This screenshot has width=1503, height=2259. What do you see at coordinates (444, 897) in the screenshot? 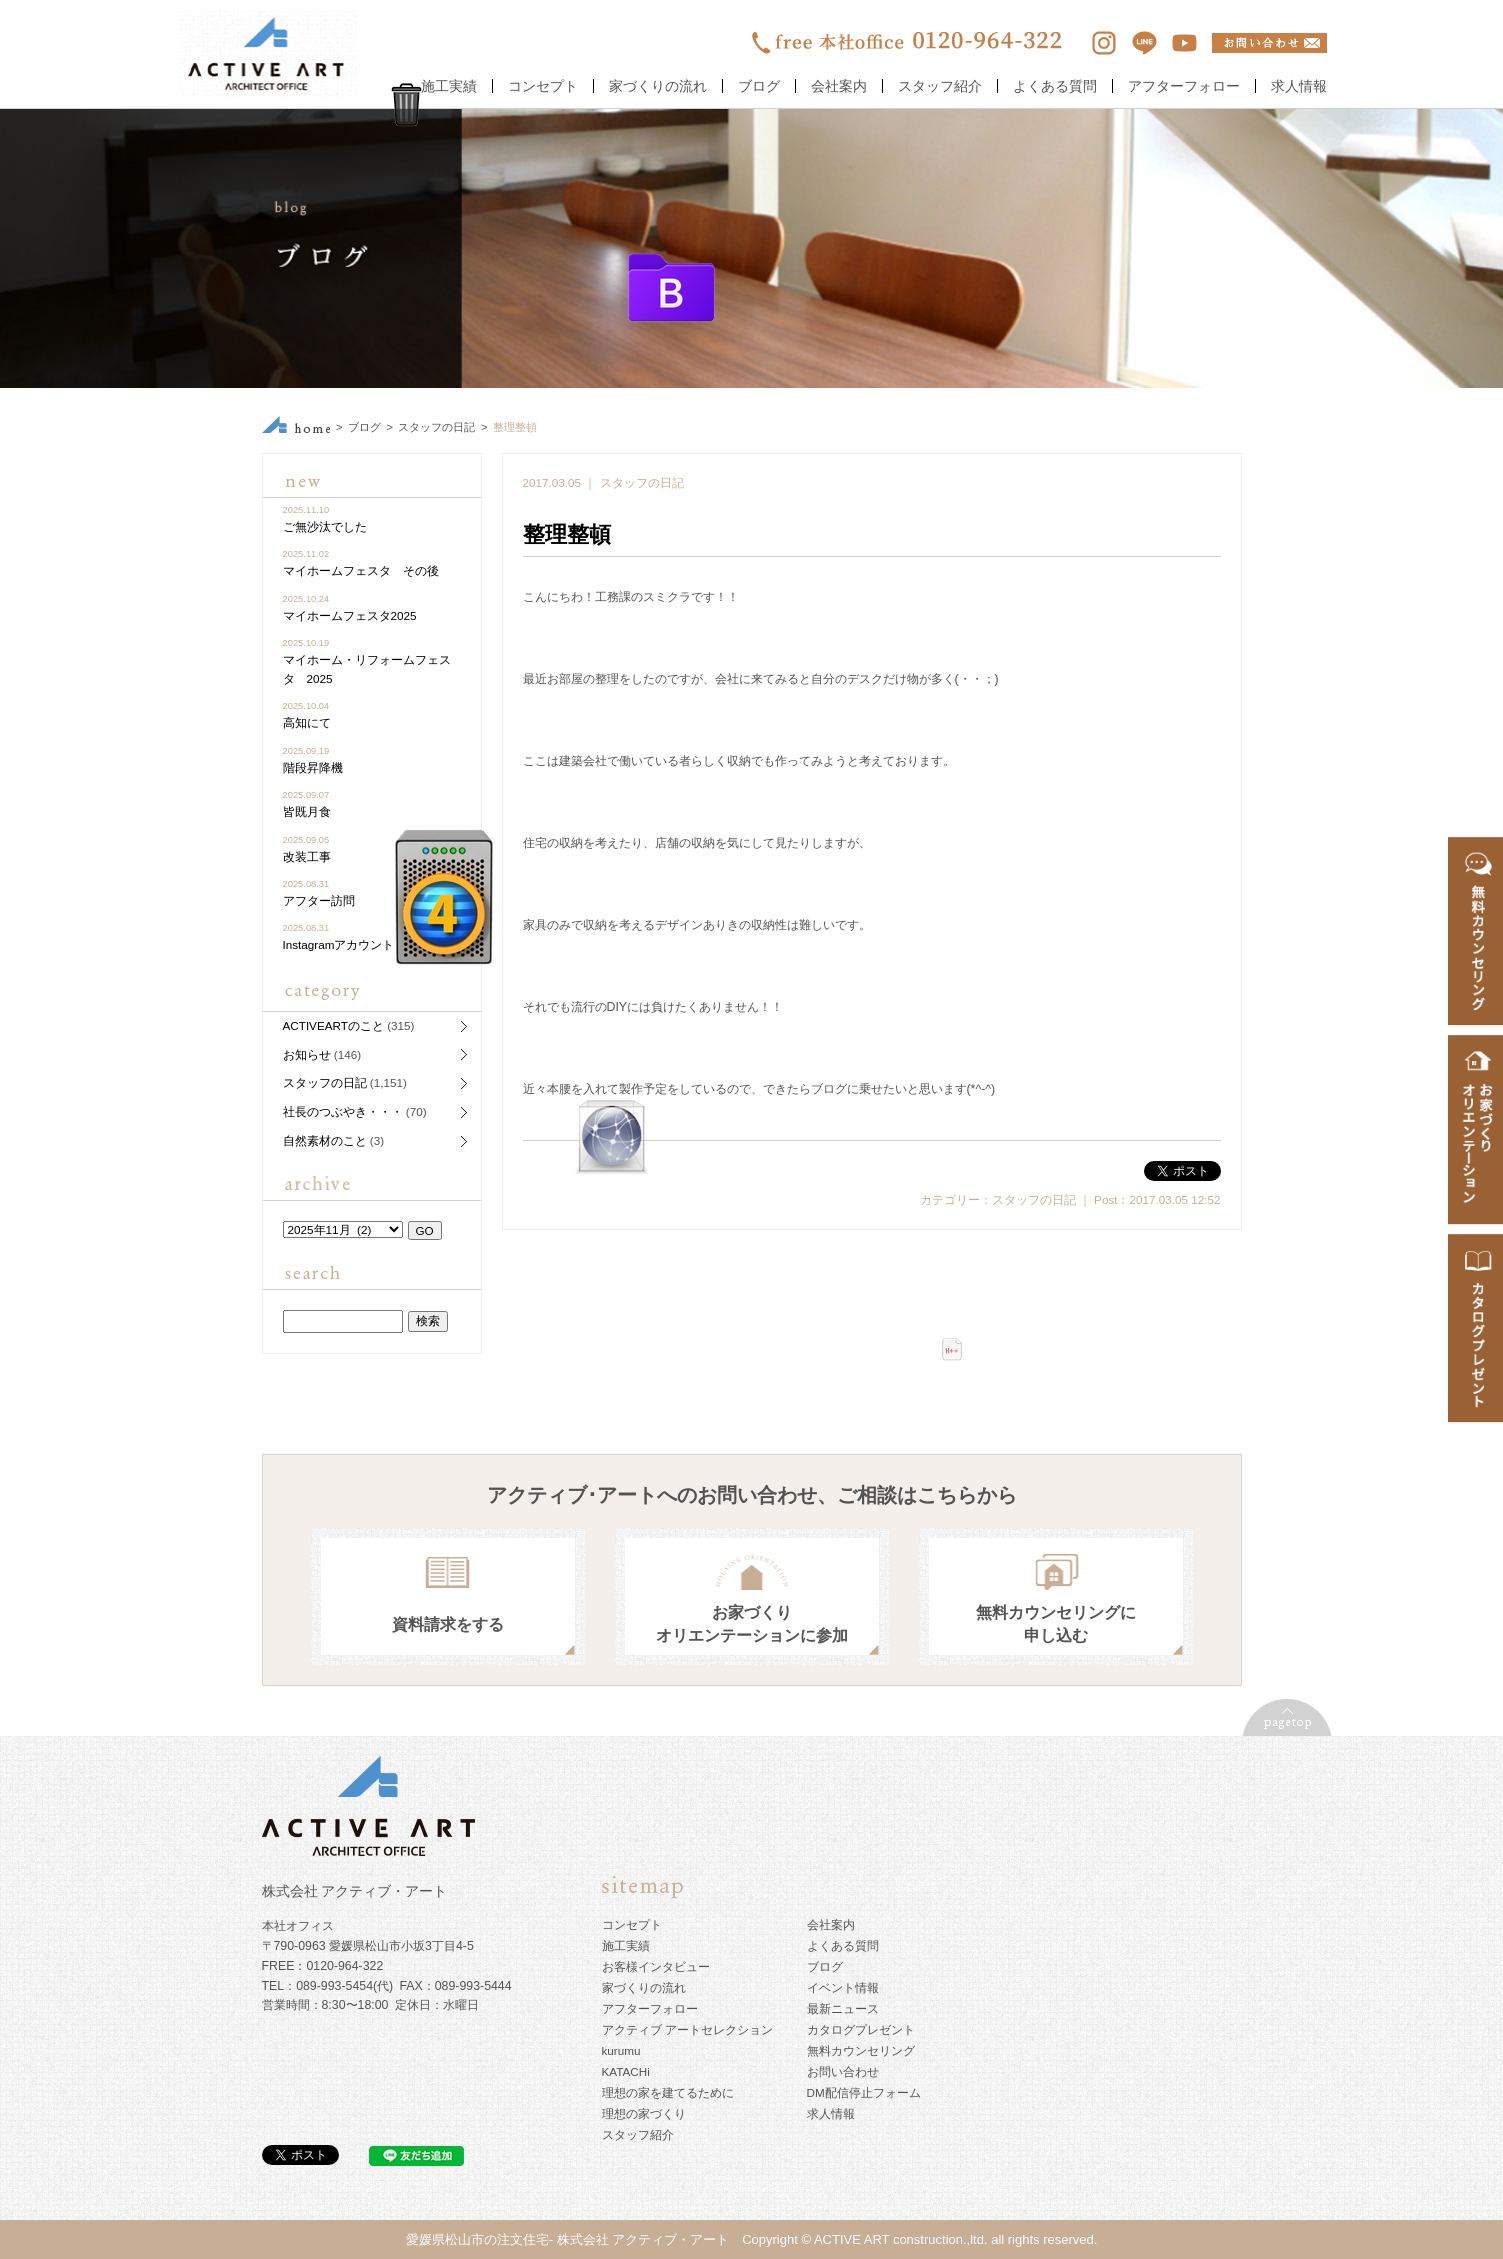
I see `access RAID 4 storage configuration settings` at bounding box center [444, 897].